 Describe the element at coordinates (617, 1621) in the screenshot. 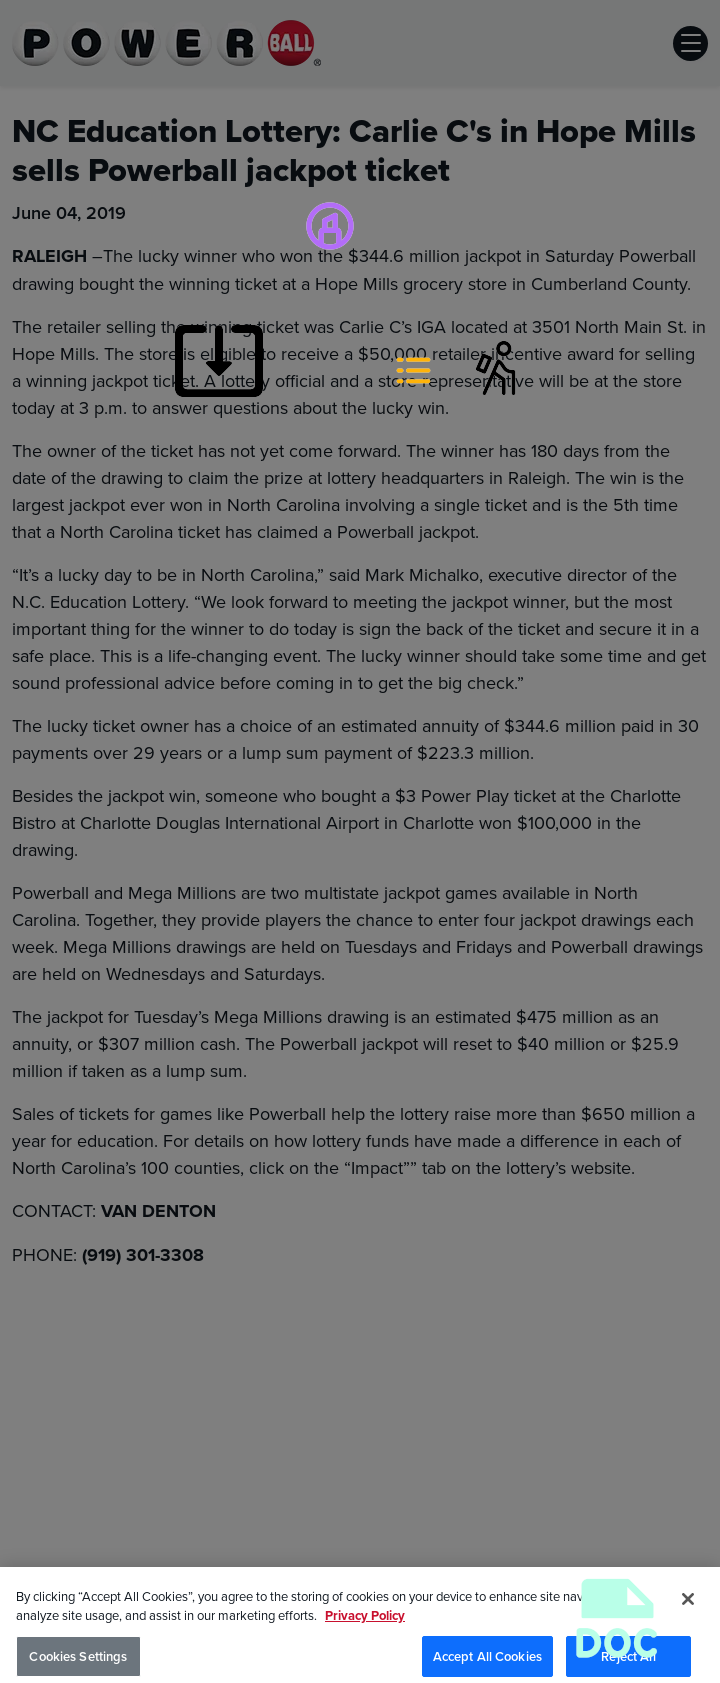

I see `open a document file` at that location.